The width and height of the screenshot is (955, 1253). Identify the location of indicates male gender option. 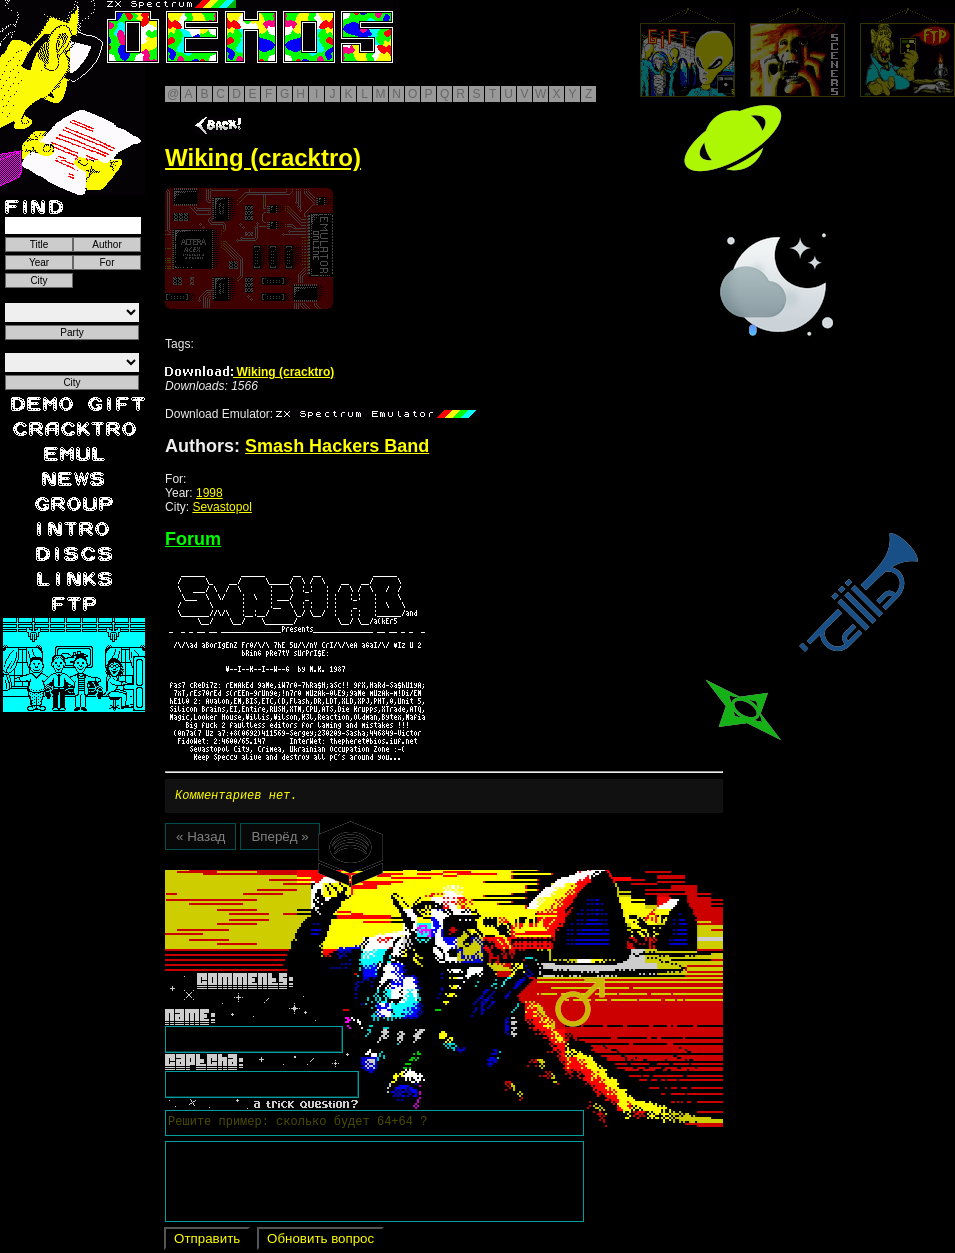
(580, 1002).